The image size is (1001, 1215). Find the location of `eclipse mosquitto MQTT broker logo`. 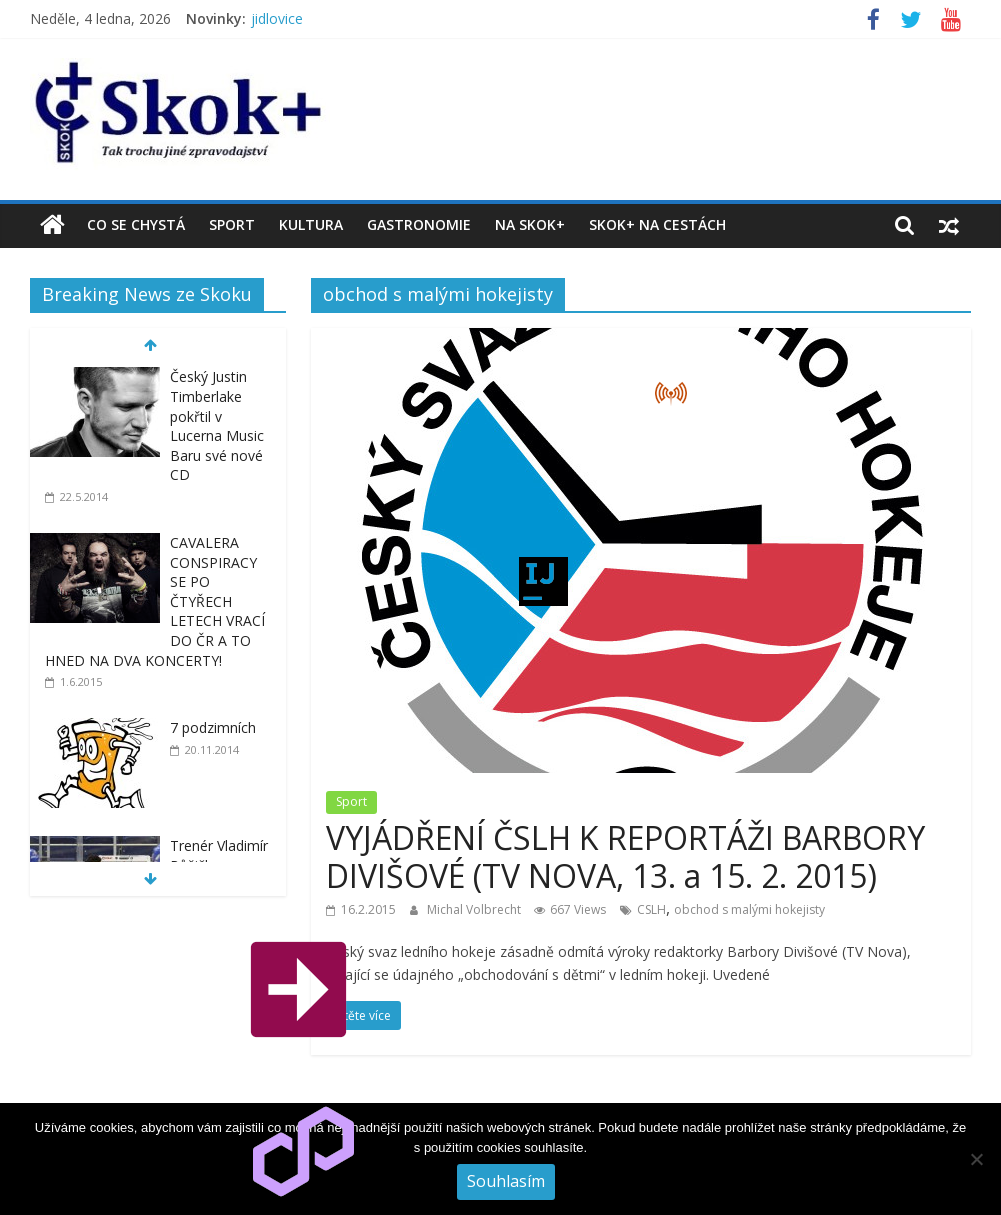

eclipse mosquitto MQTT broker logo is located at coordinates (671, 394).